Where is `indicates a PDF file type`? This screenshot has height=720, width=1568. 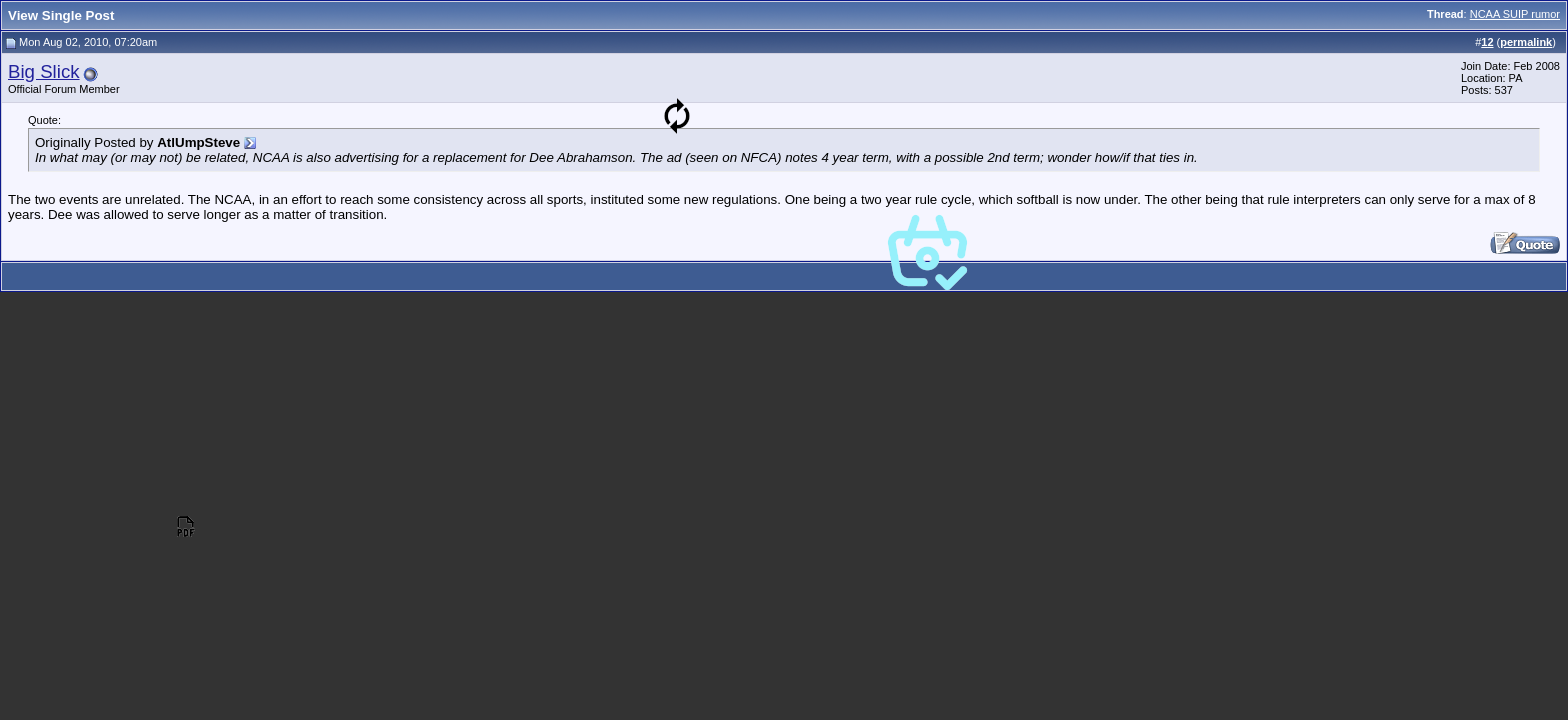 indicates a PDF file type is located at coordinates (185, 526).